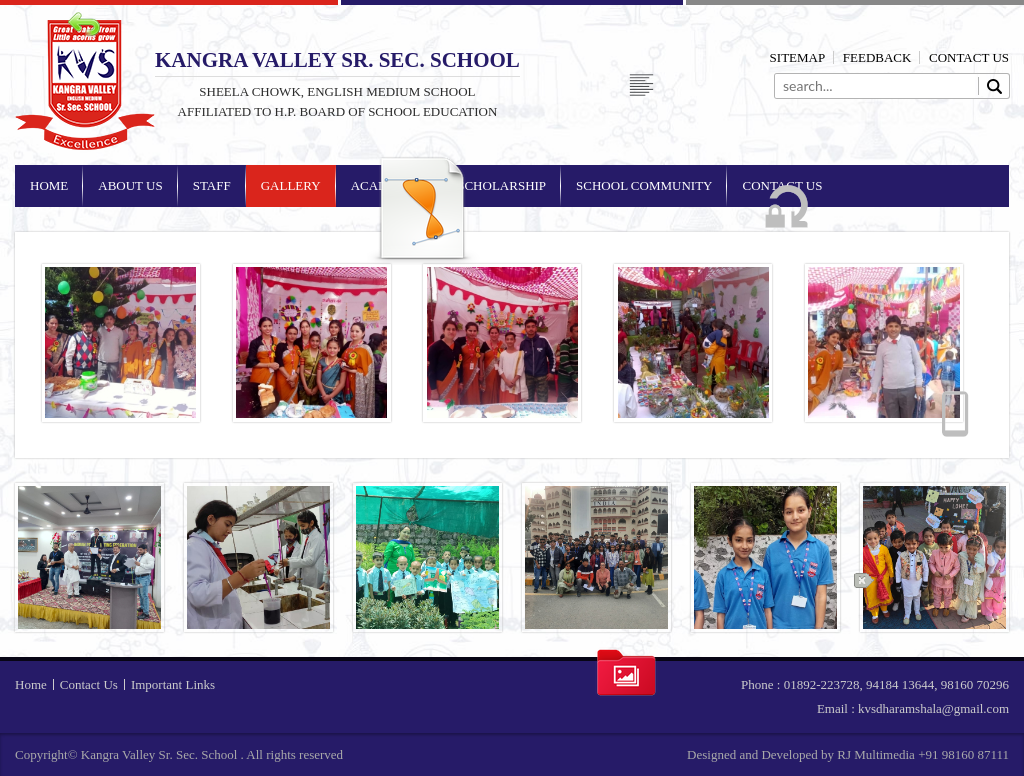  I want to click on screen rotation is locked, so click(788, 208).